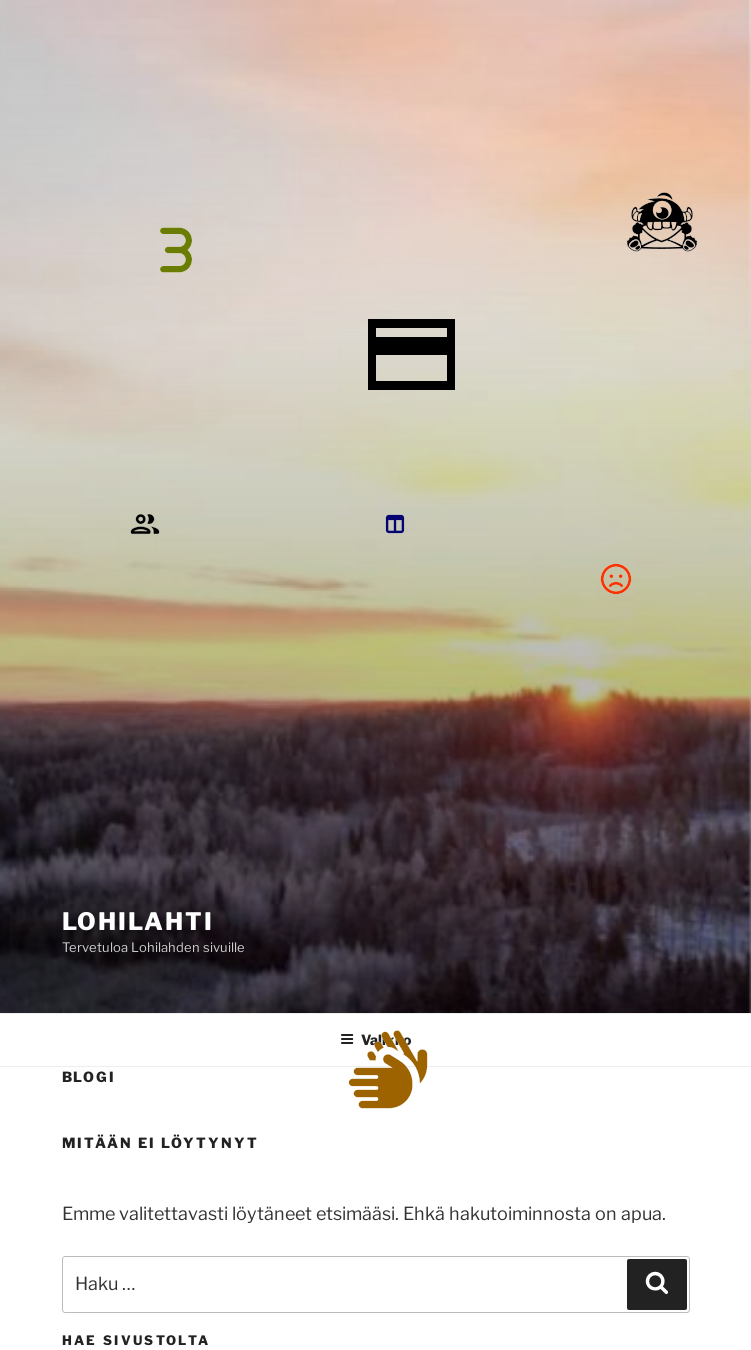 This screenshot has width=751, height=1350. I want to click on switch to column view layout, so click(395, 524).